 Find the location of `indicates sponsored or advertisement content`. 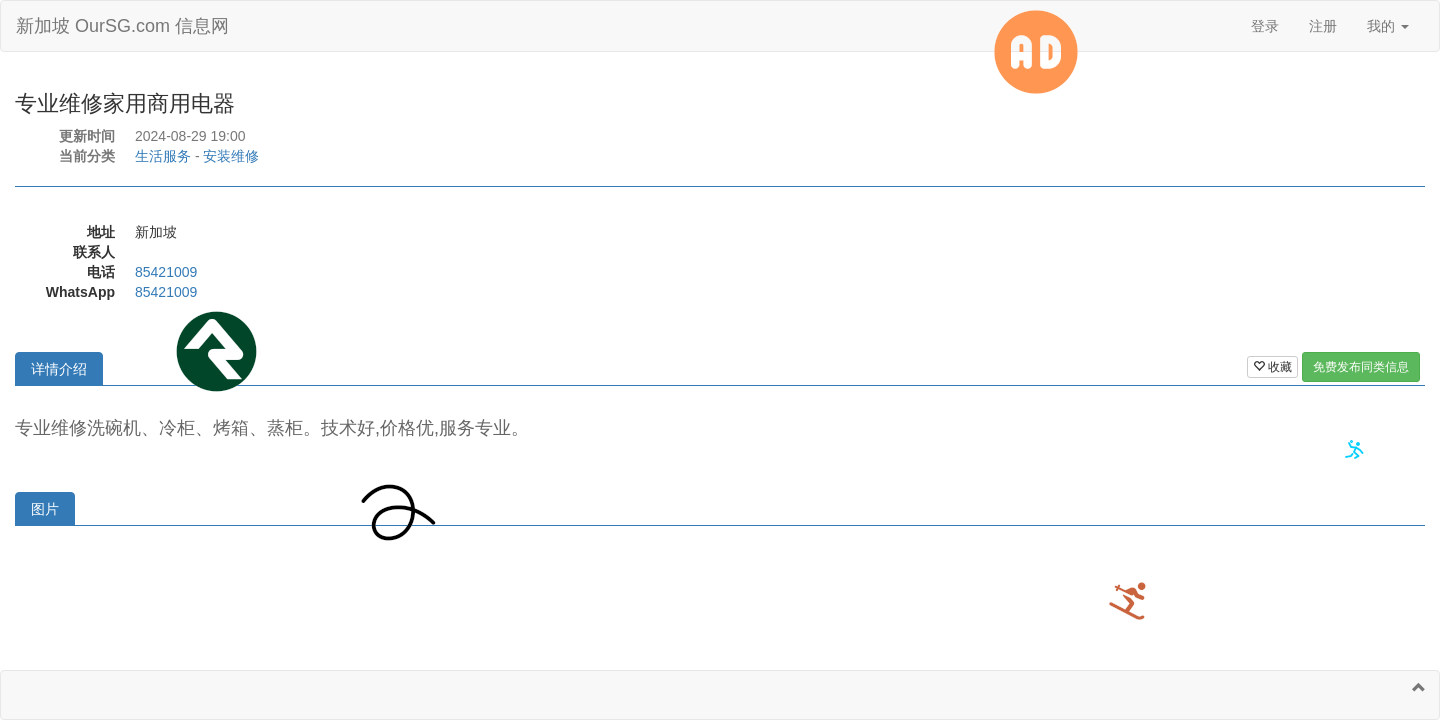

indicates sponsored or advertisement content is located at coordinates (1036, 52).